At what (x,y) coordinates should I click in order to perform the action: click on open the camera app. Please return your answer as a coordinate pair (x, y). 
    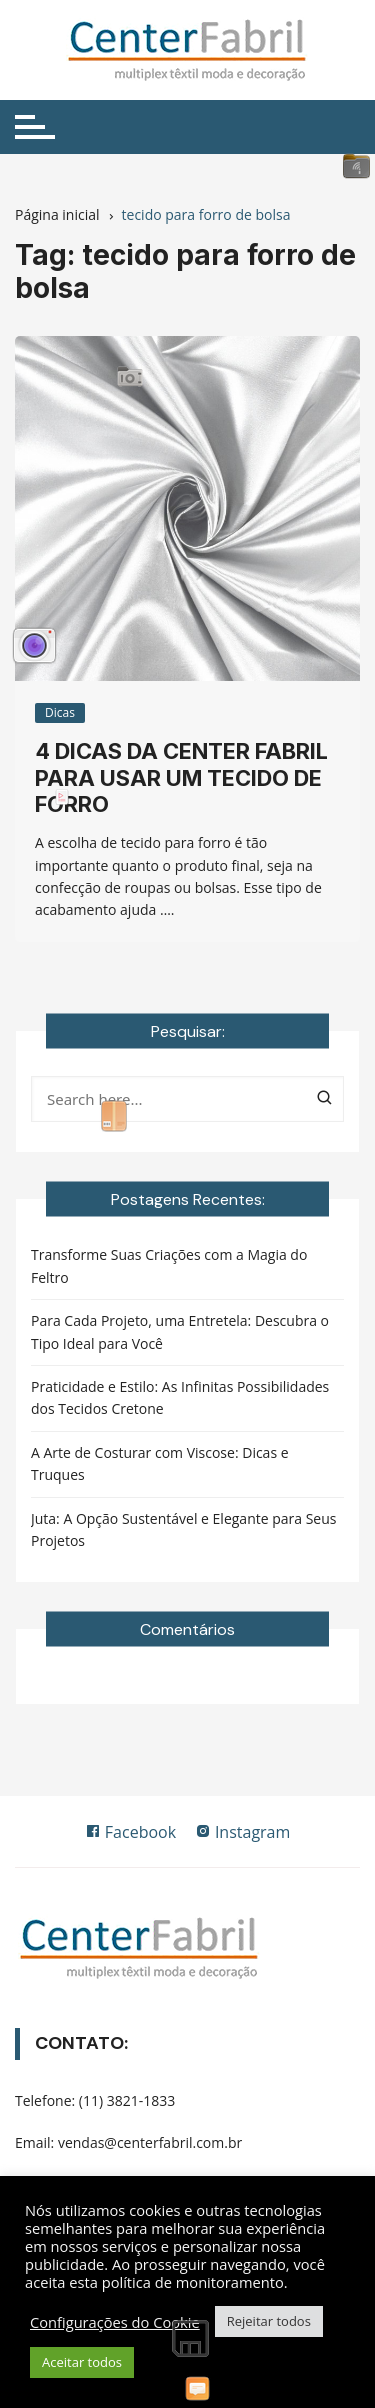
    Looking at the image, I should click on (34, 645).